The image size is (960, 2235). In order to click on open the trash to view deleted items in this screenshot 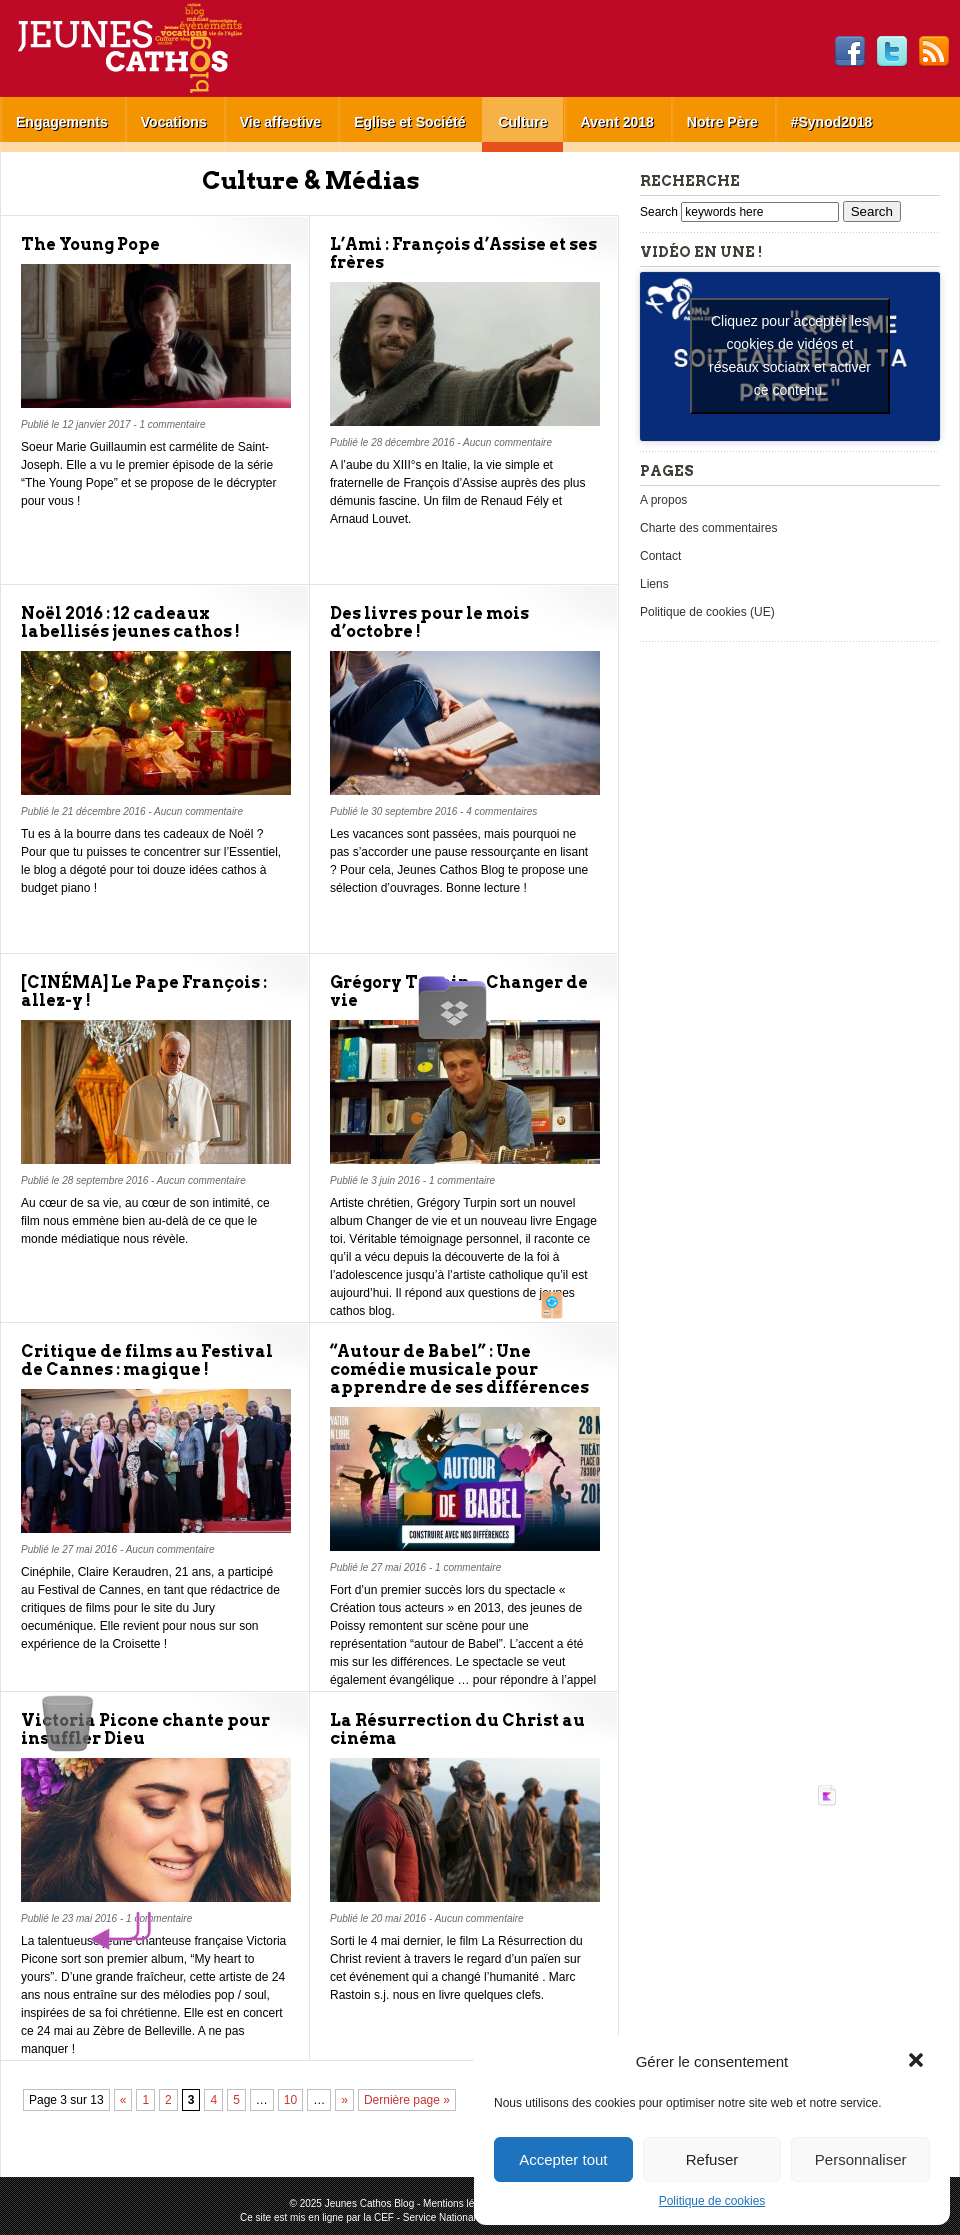, I will do `click(67, 1722)`.